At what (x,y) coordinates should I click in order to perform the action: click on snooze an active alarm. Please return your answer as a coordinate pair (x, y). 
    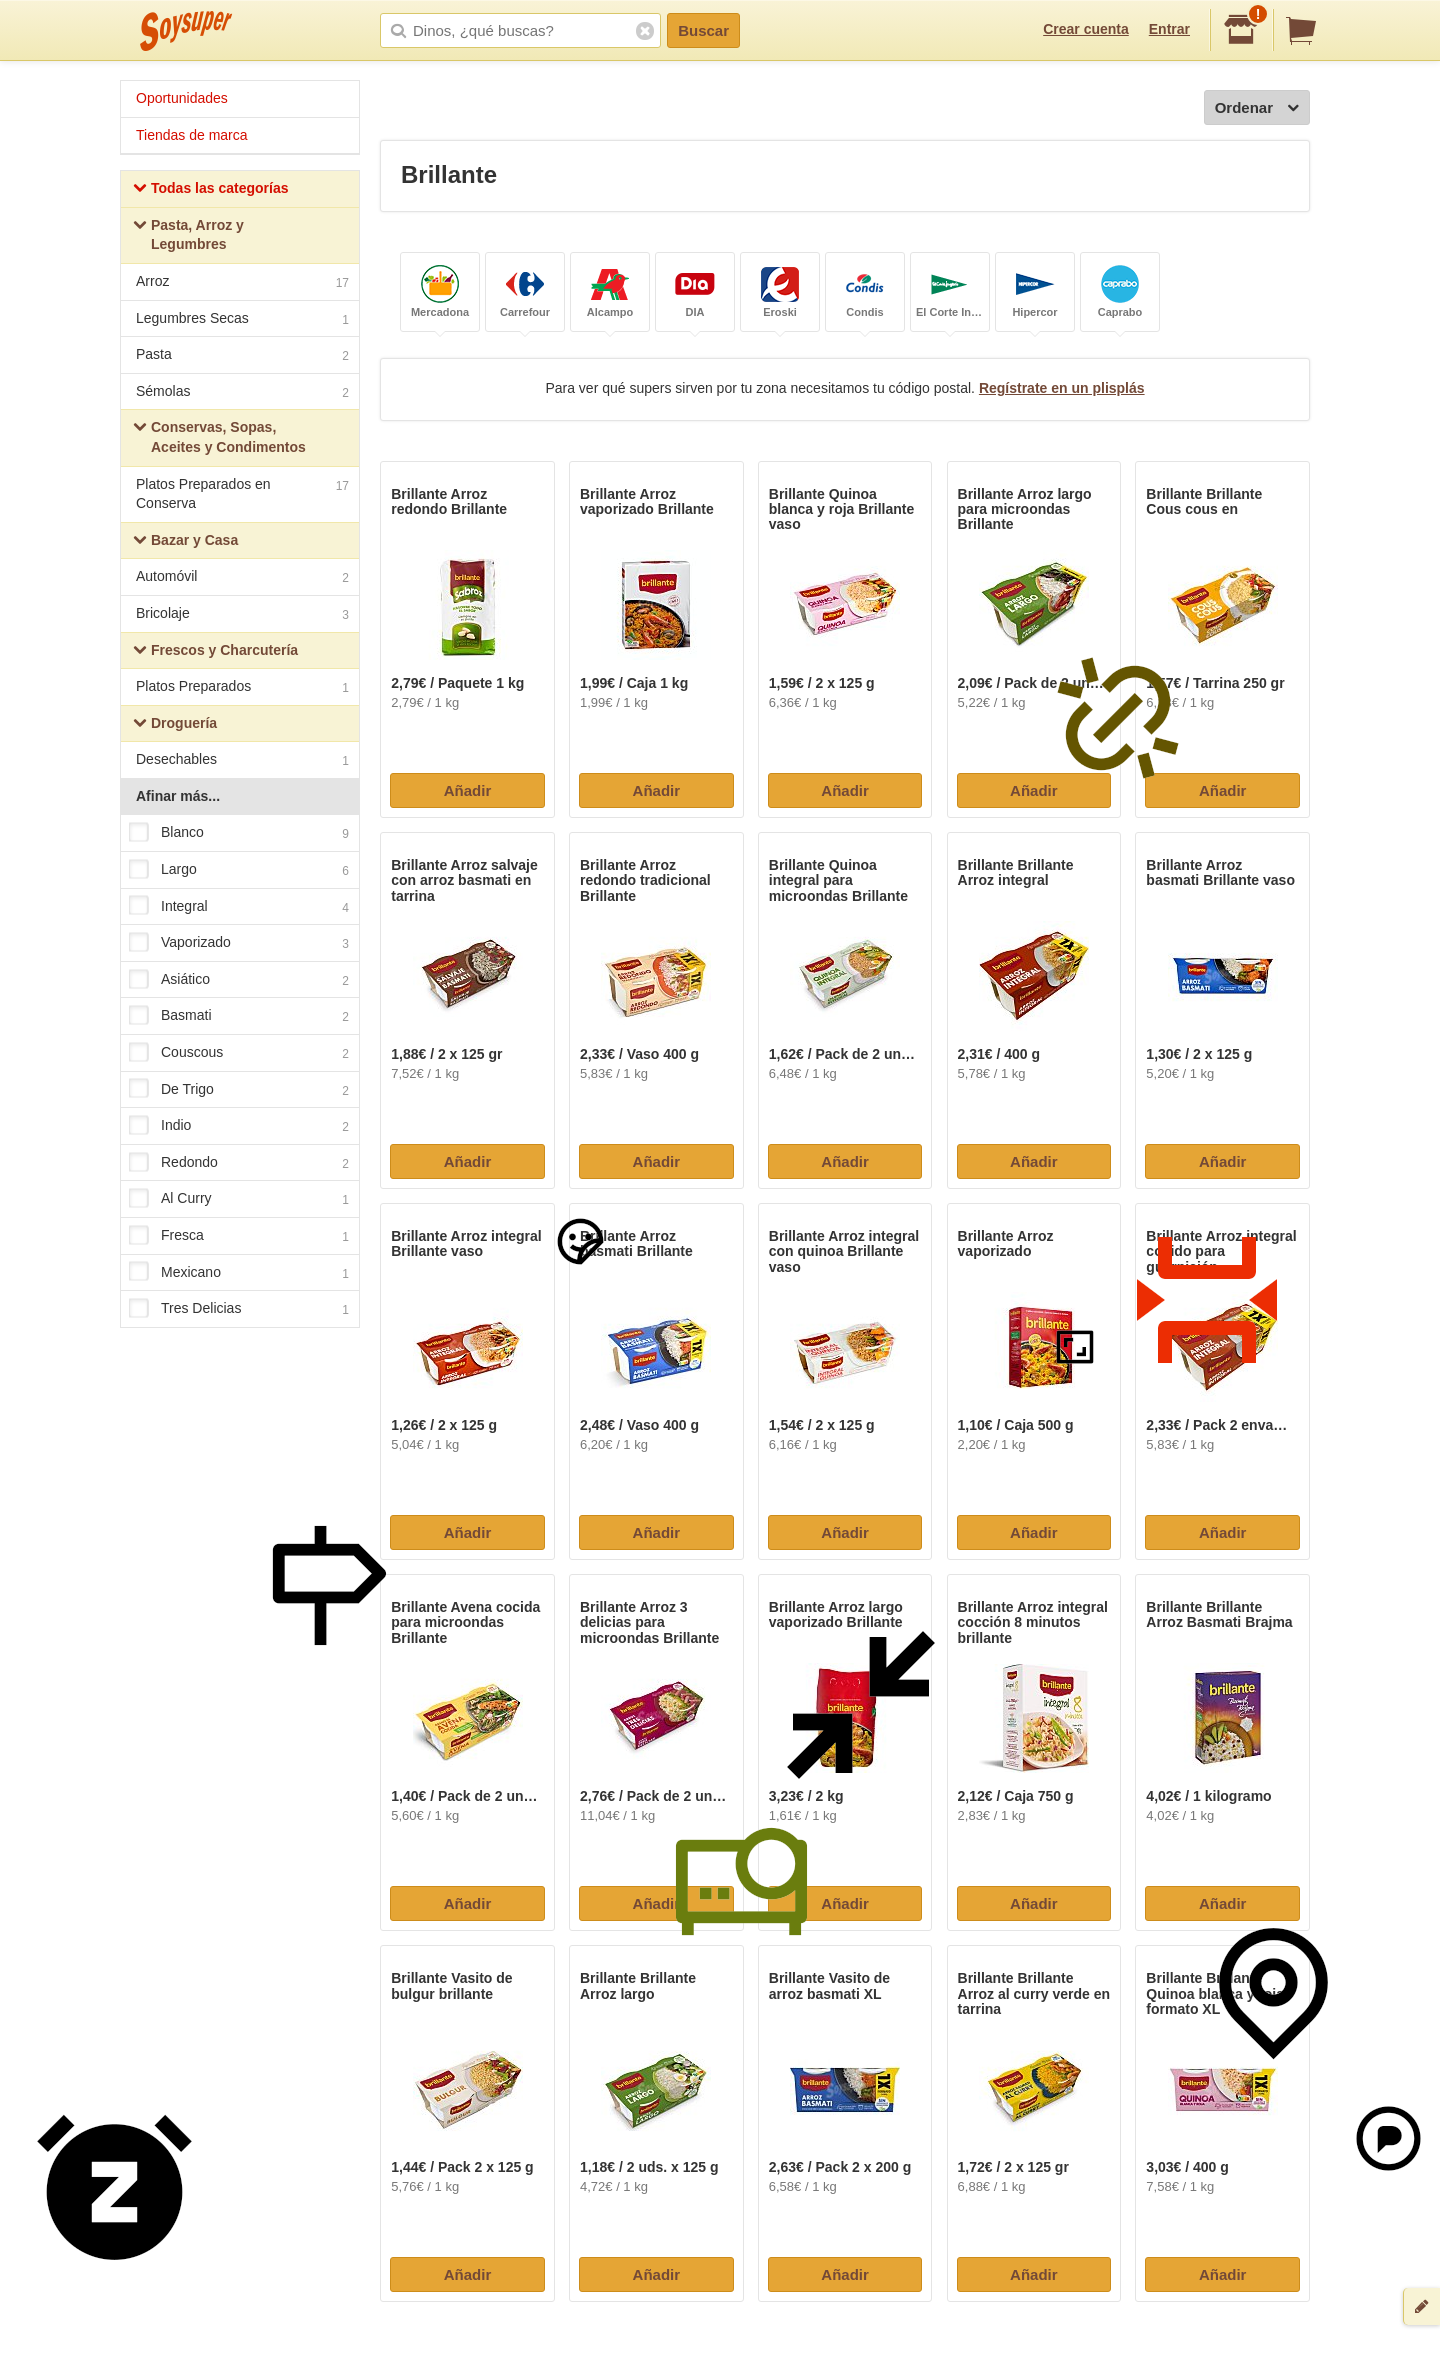
    Looking at the image, I should click on (114, 2184).